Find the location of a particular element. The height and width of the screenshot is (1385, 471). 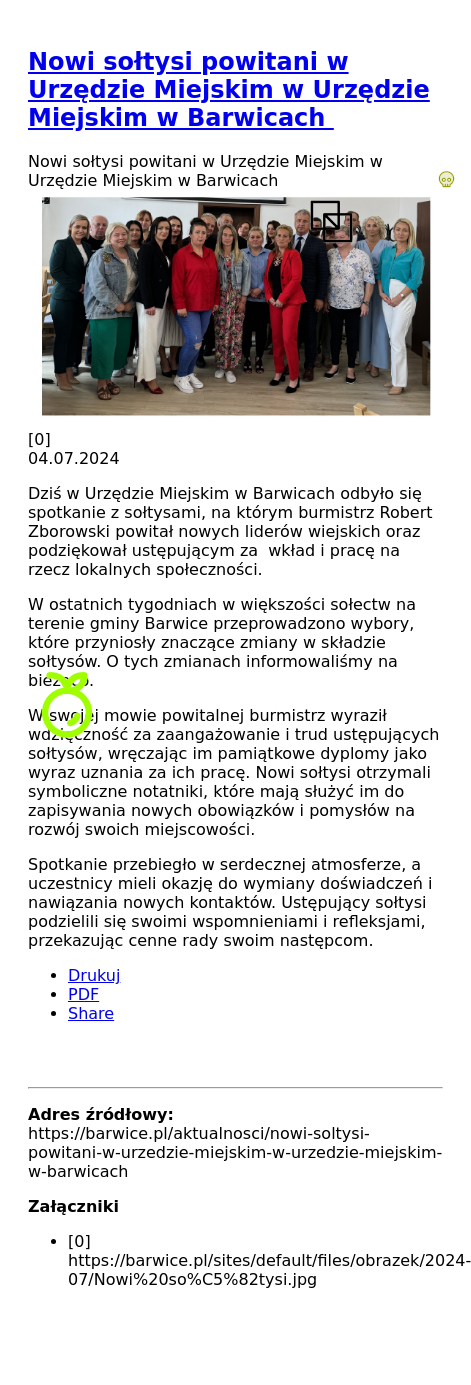

merge or intersect selected layers is located at coordinates (331, 221).